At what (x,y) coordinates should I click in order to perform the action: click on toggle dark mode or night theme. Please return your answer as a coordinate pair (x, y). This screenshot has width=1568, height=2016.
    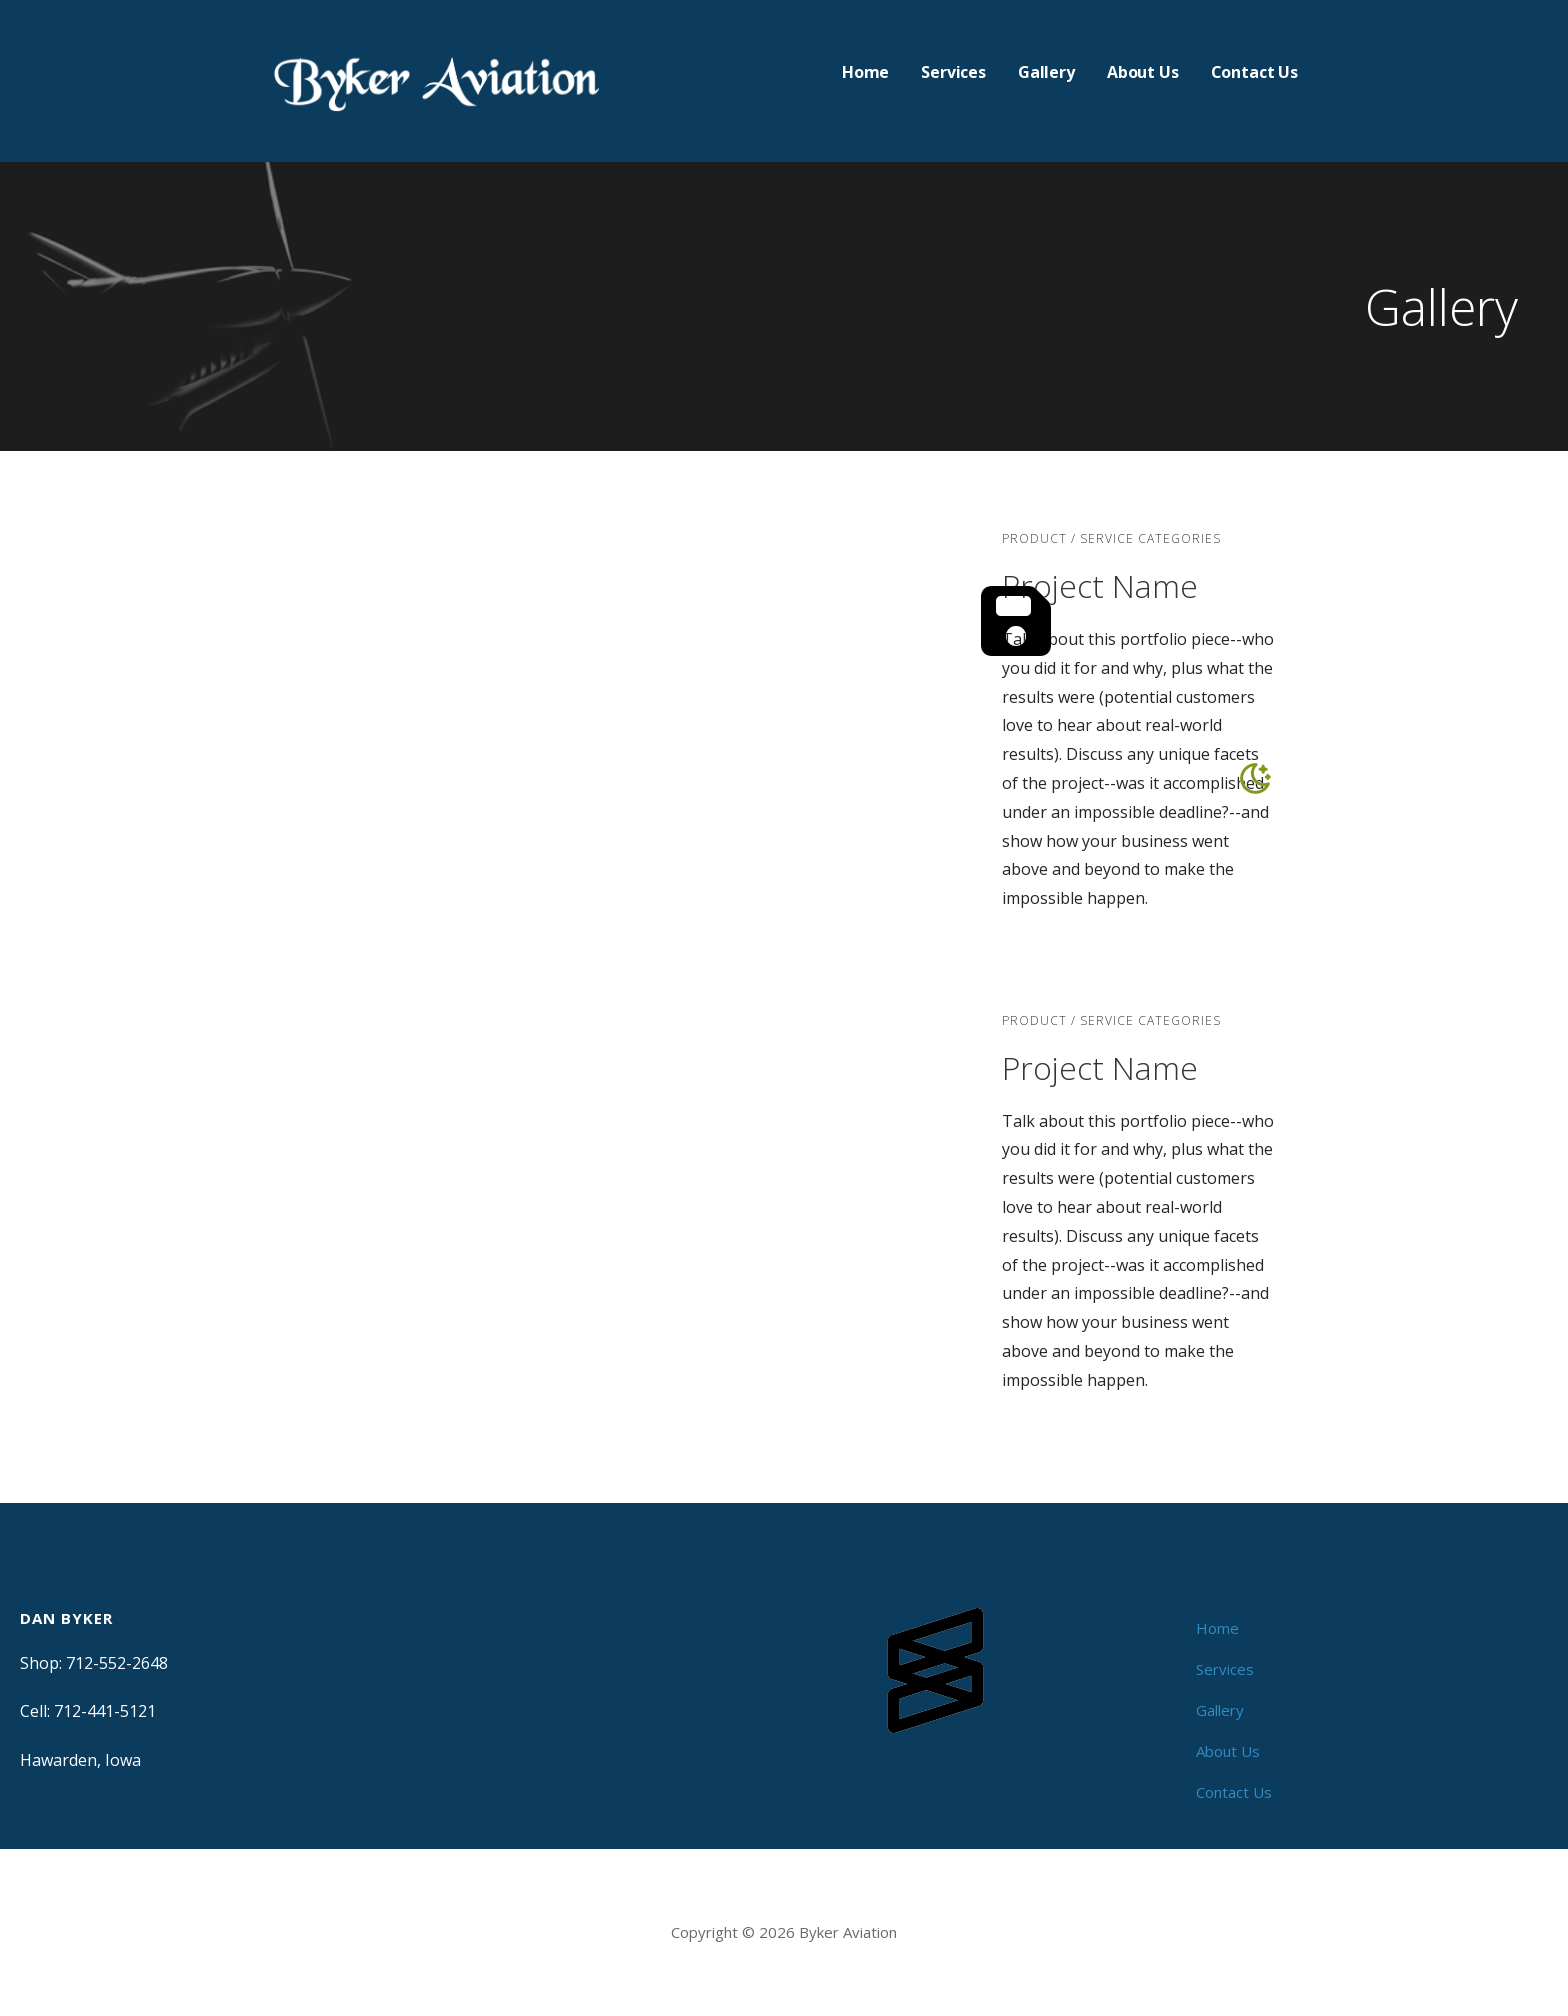
    Looking at the image, I should click on (1255, 778).